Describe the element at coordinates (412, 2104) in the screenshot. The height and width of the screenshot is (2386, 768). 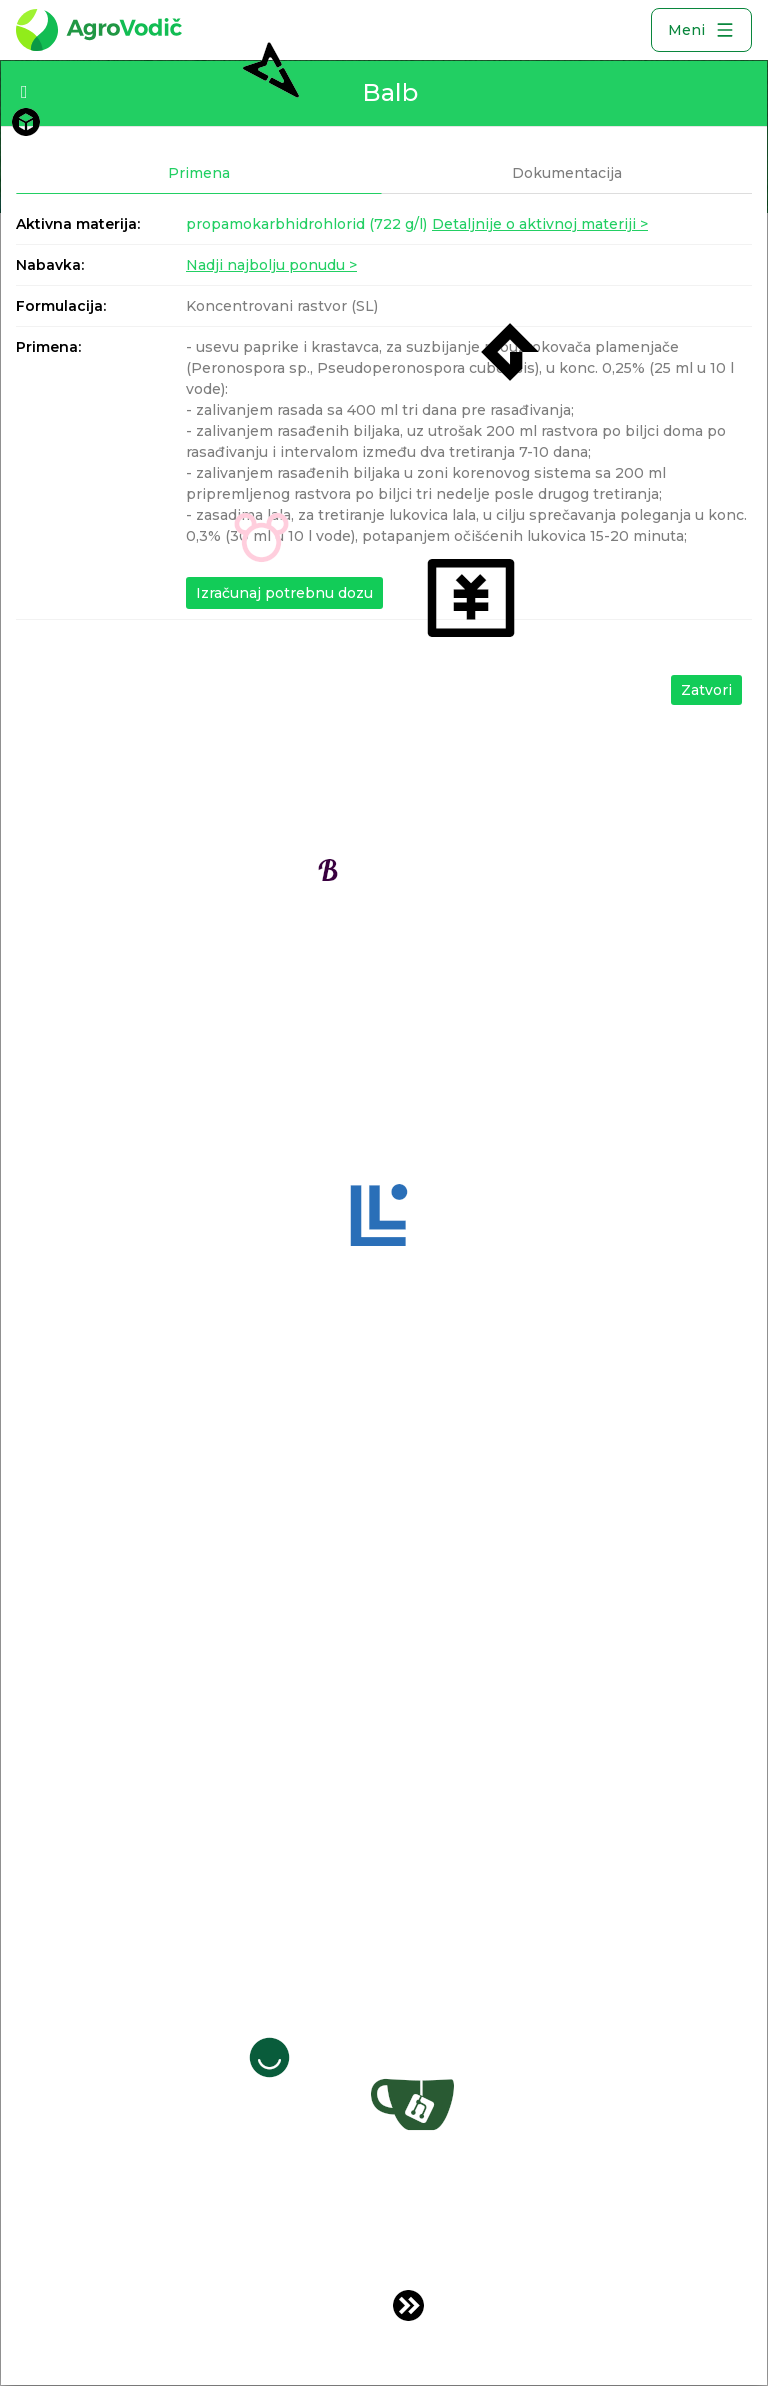
I see `open gitea git repository` at that location.